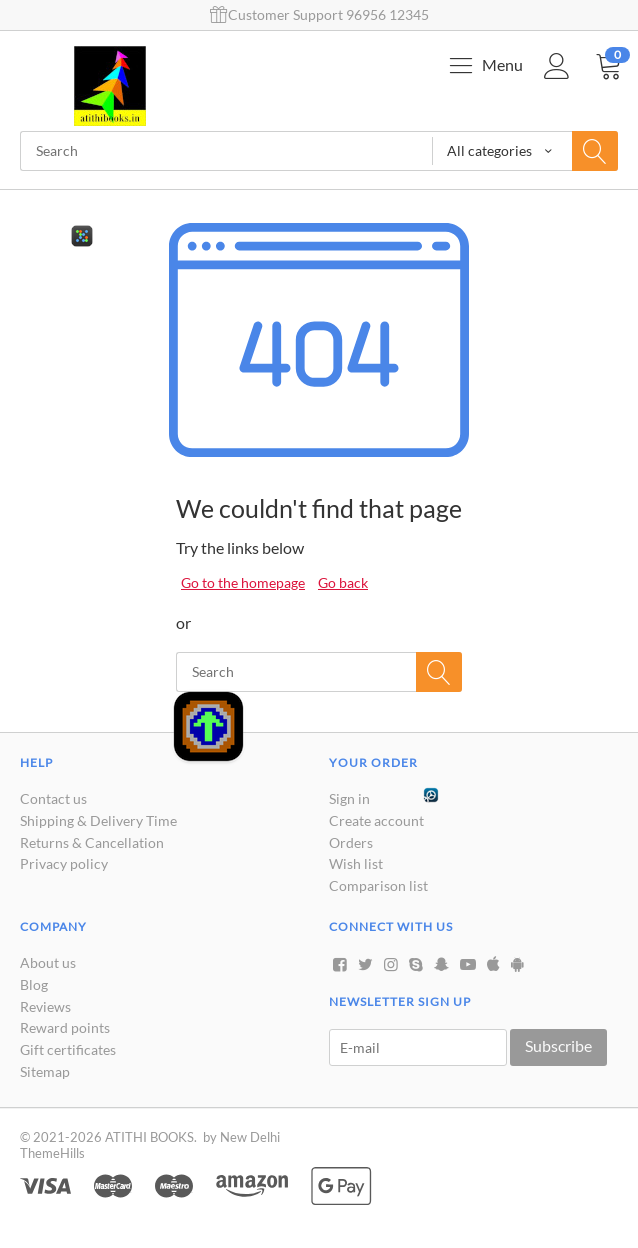 This screenshot has height=1248, width=638. Describe the element at coordinates (82, 236) in the screenshot. I see `launch gnome five or more puzzle game` at that location.